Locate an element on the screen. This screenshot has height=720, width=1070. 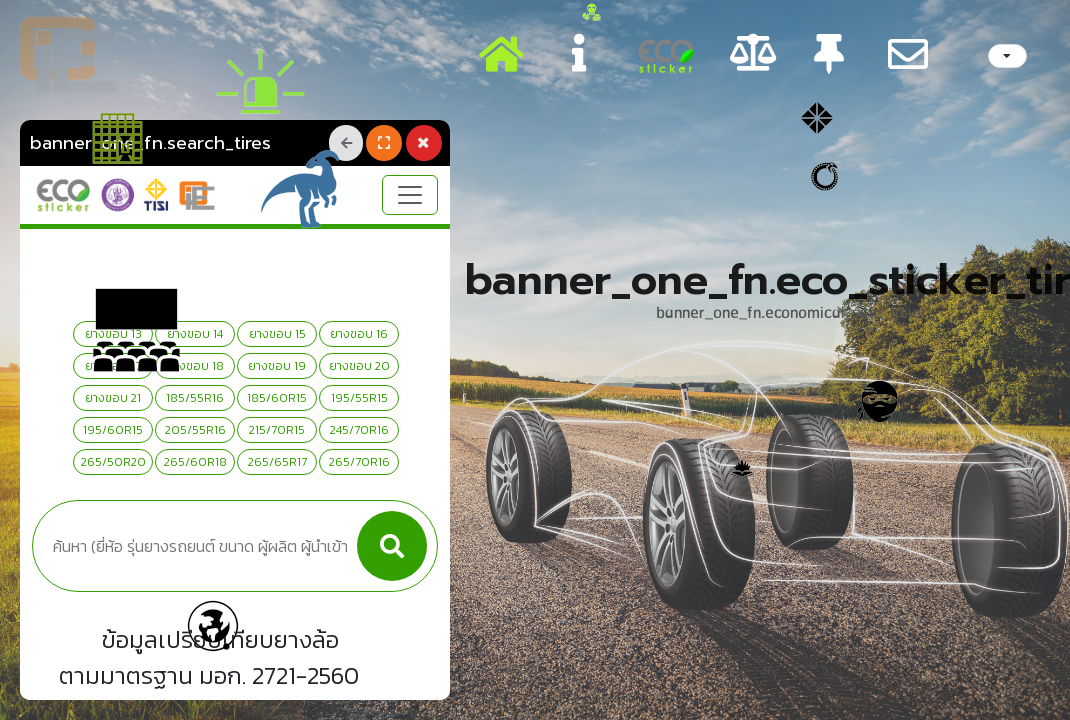
toggle grid or quadrant view is located at coordinates (817, 118).